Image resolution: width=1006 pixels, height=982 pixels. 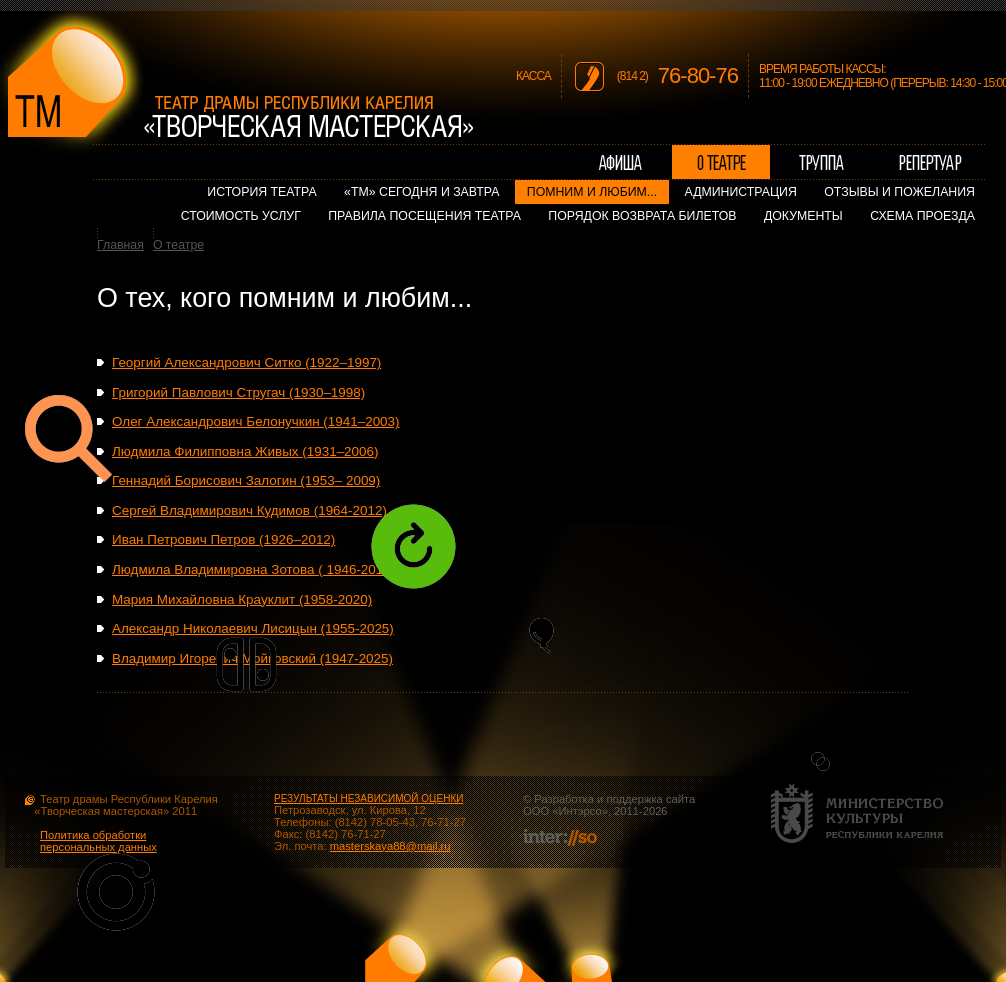 What do you see at coordinates (541, 635) in the screenshot?
I see `indicates a celebration or birthday event` at bounding box center [541, 635].